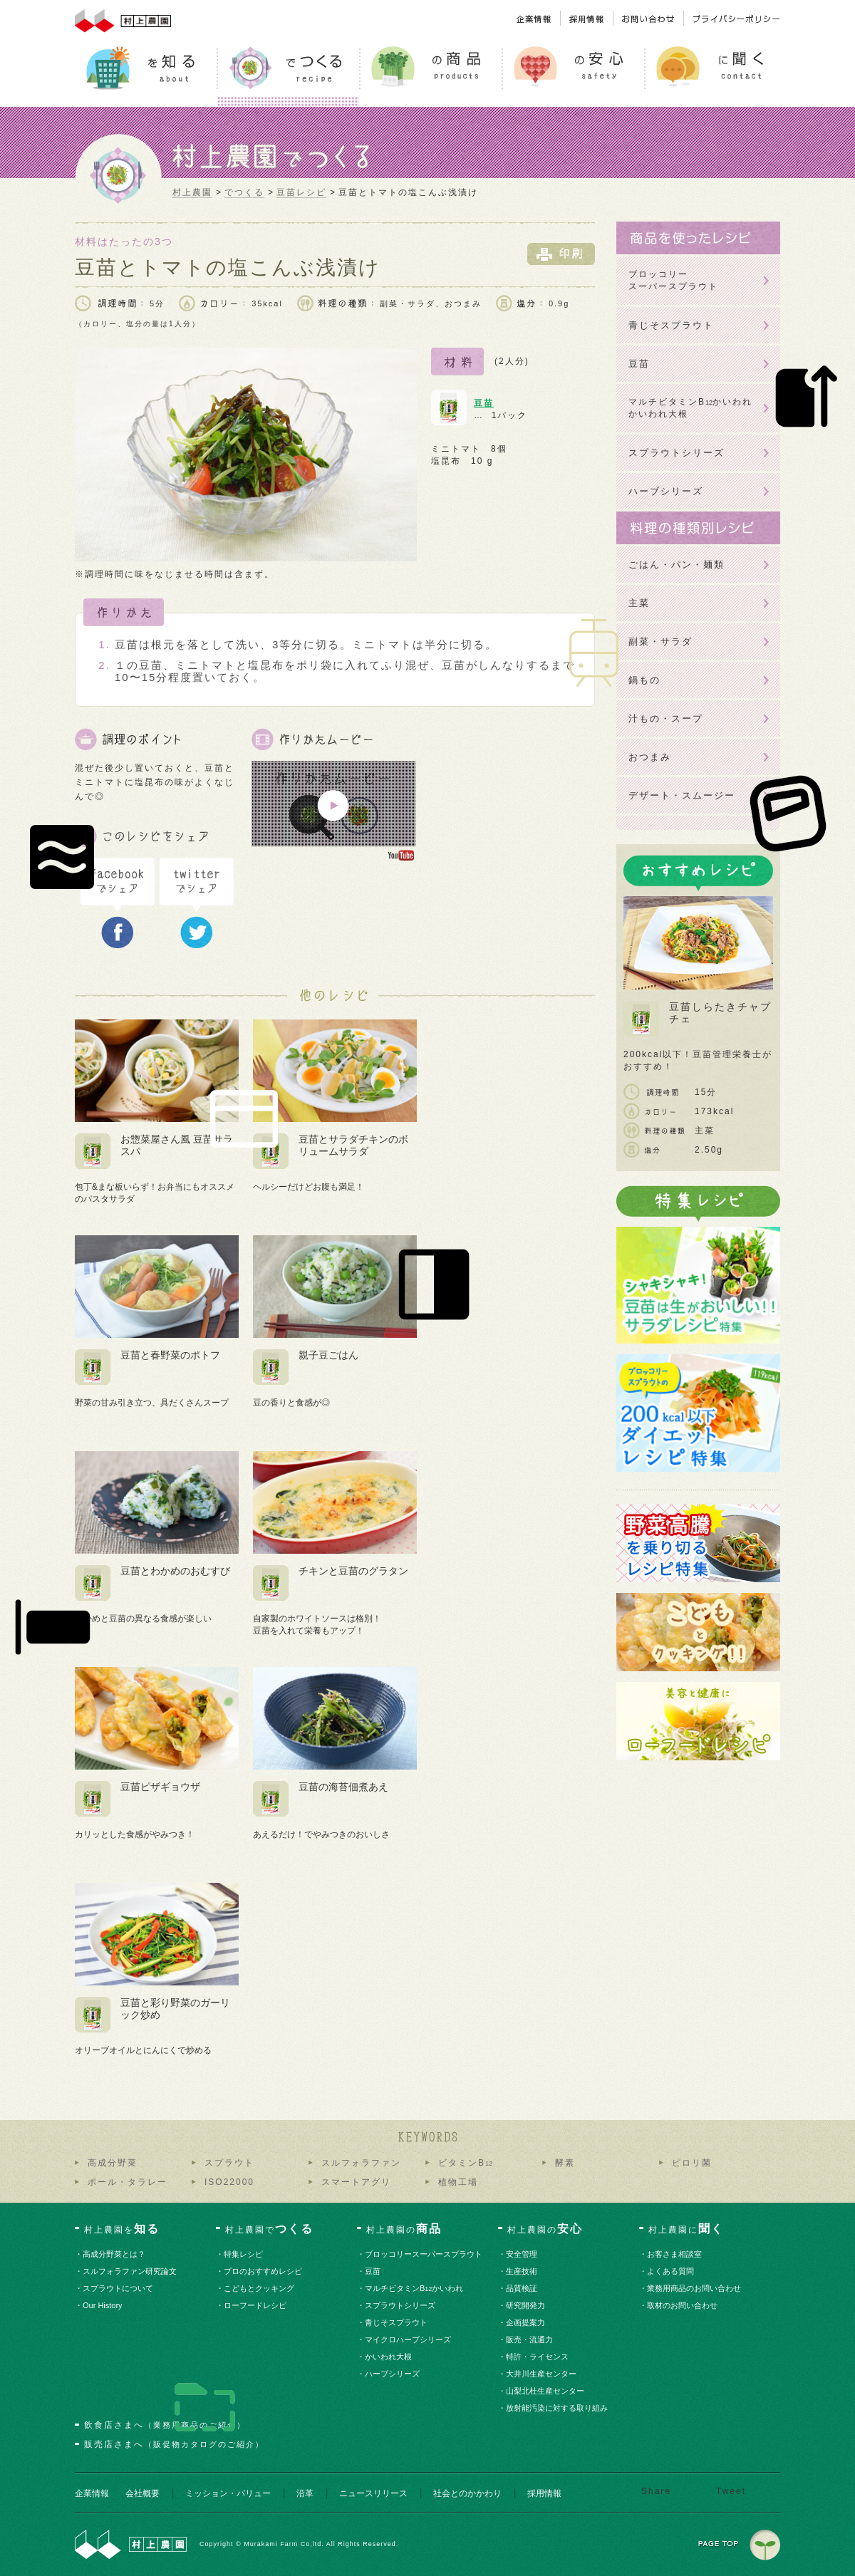 This screenshot has height=2576, width=855. Describe the element at coordinates (244, 1118) in the screenshot. I see `open web browser` at that location.